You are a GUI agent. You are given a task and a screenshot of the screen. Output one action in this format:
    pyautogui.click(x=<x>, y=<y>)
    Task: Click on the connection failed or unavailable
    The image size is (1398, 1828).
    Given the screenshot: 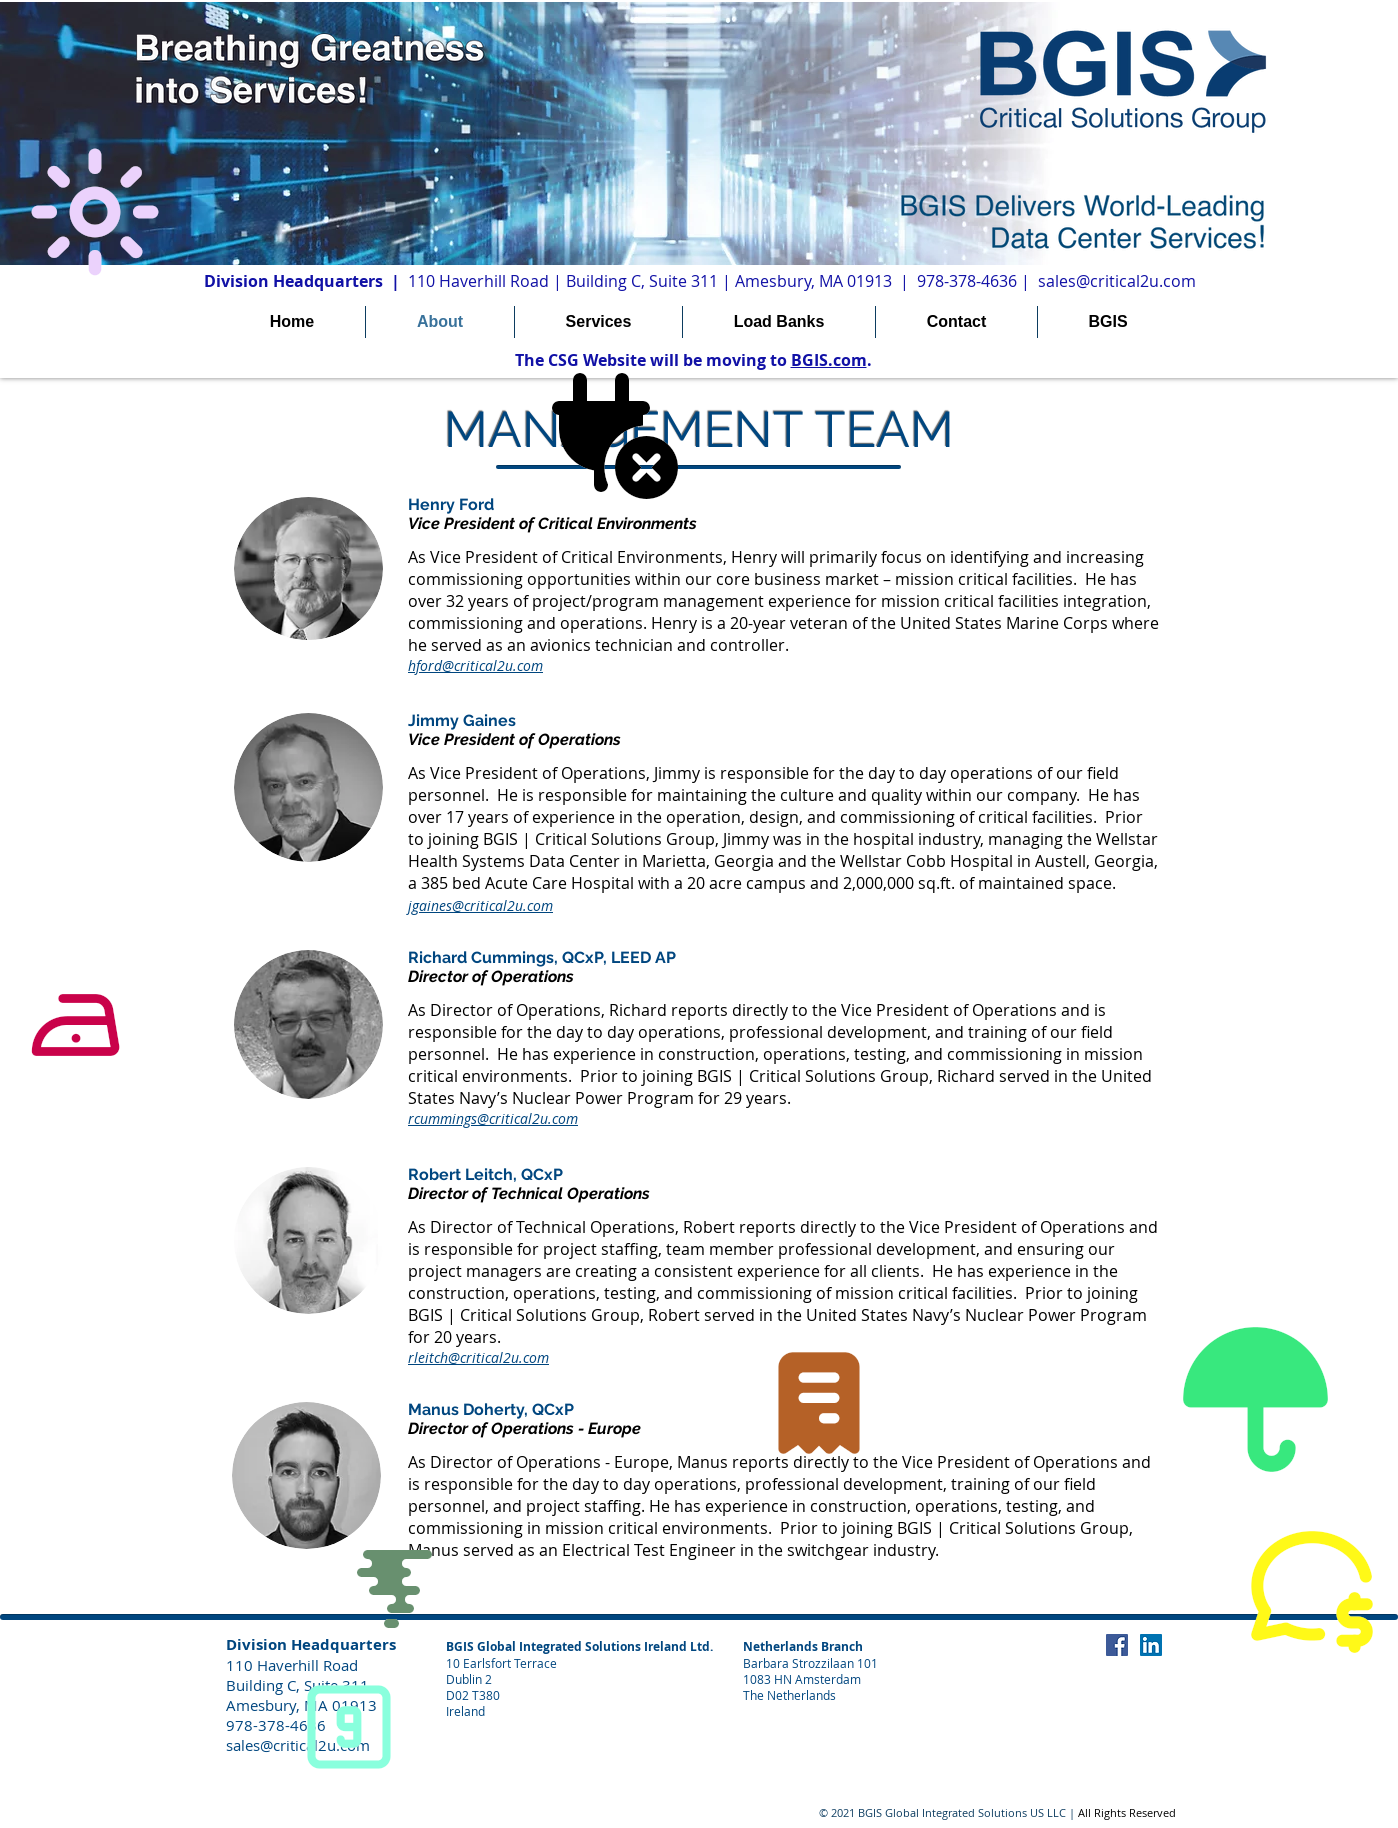 What is the action you would take?
    pyautogui.click(x=608, y=436)
    